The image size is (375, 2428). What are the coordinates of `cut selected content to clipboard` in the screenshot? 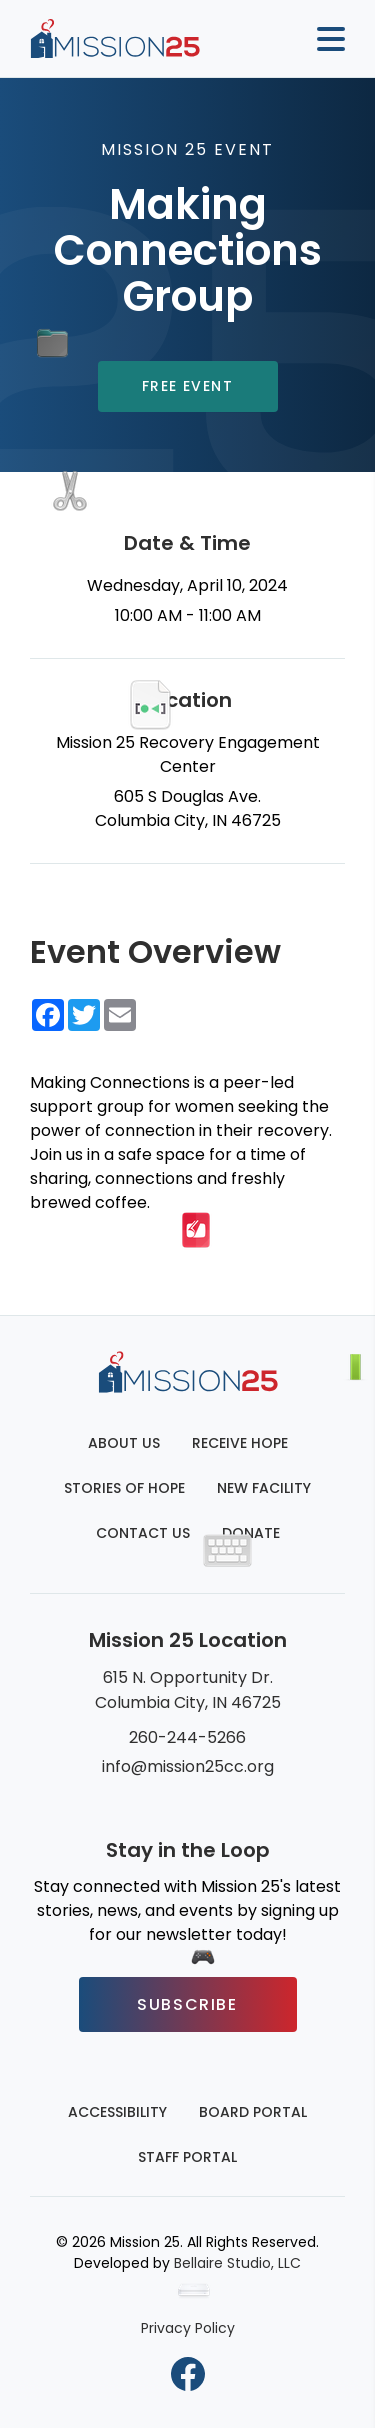 It's located at (70, 491).